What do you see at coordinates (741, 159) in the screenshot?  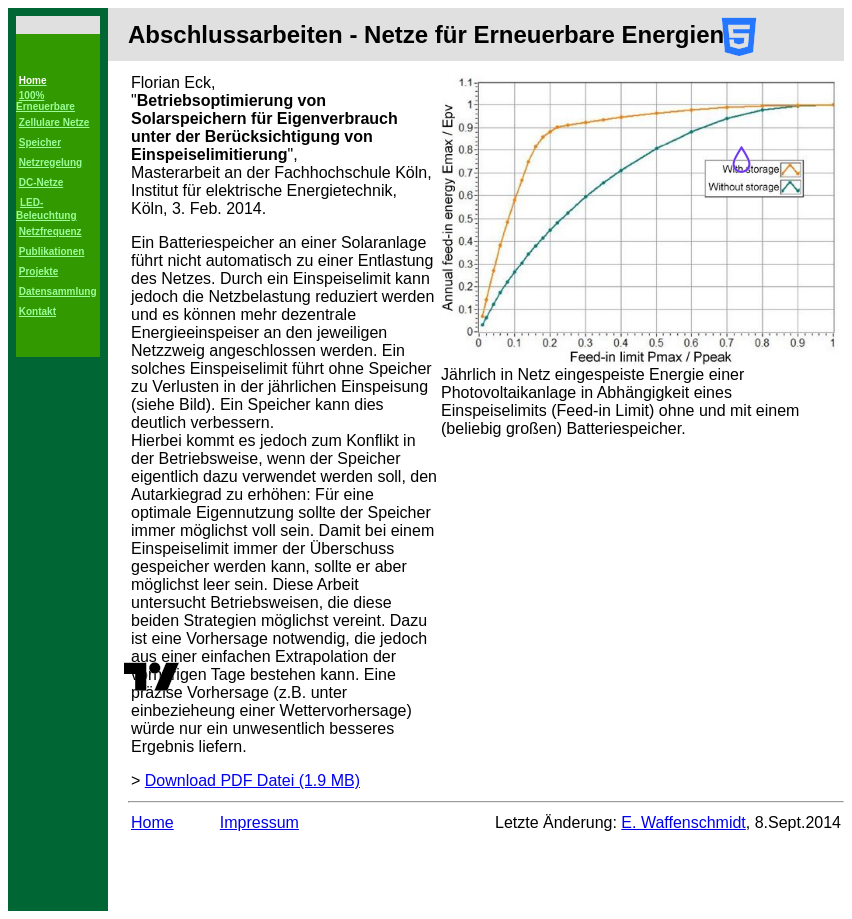 I see `moo print and design services logo` at bounding box center [741, 159].